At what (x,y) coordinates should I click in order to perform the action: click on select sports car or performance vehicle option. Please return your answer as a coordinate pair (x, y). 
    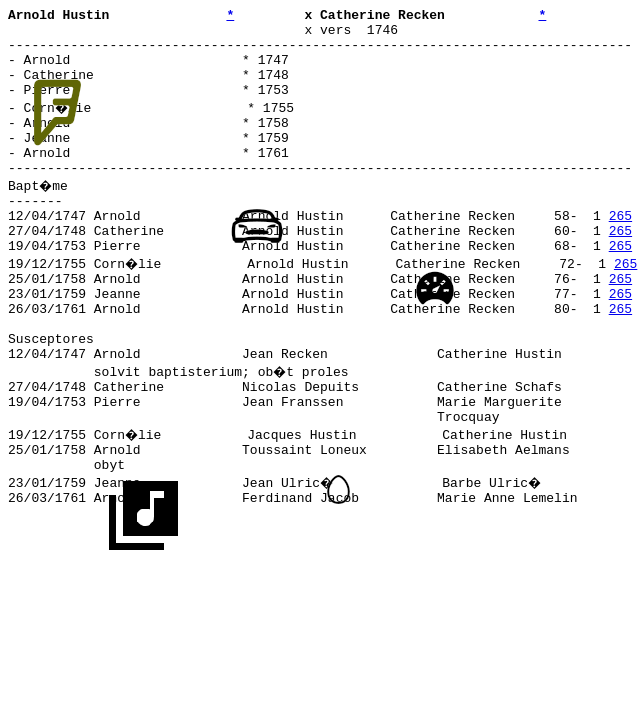
    Looking at the image, I should click on (257, 226).